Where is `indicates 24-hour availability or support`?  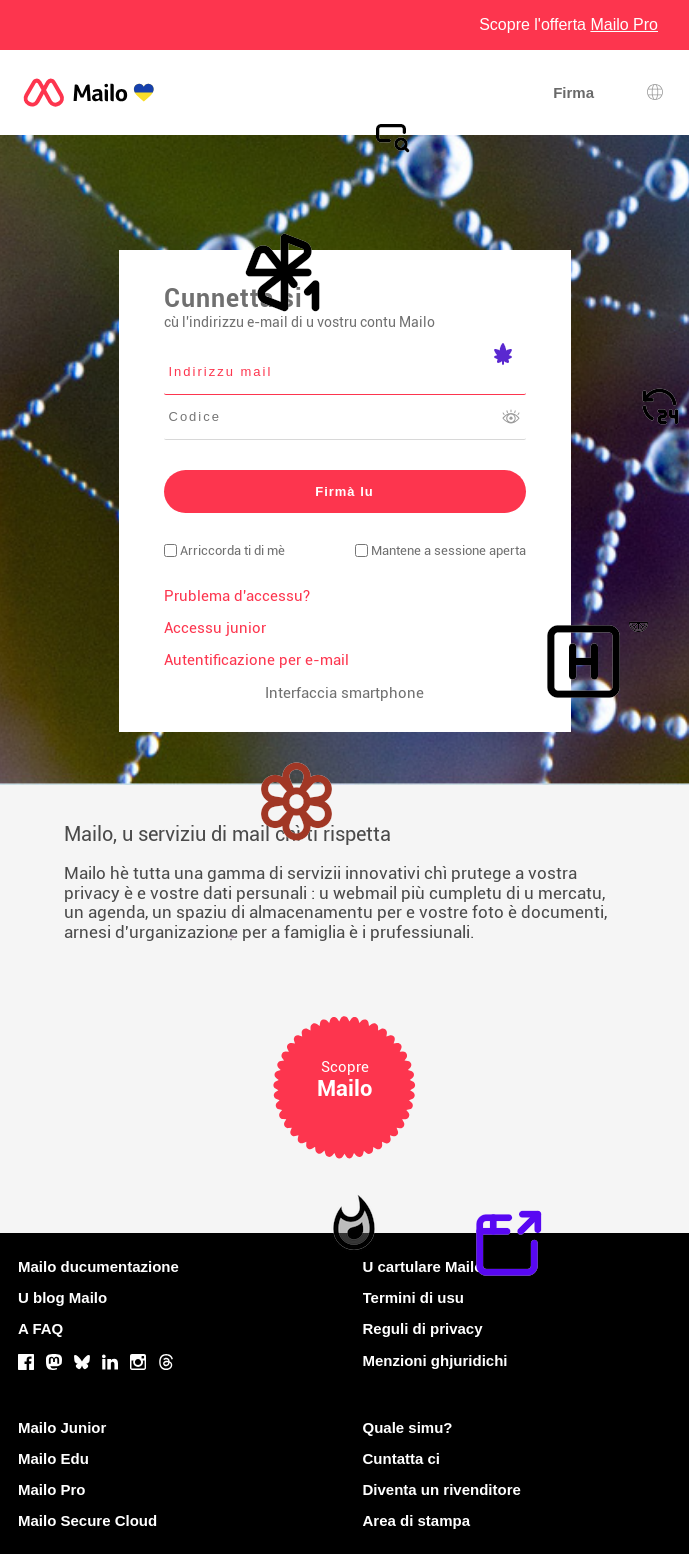
indicates 24-hour availability or support is located at coordinates (659, 405).